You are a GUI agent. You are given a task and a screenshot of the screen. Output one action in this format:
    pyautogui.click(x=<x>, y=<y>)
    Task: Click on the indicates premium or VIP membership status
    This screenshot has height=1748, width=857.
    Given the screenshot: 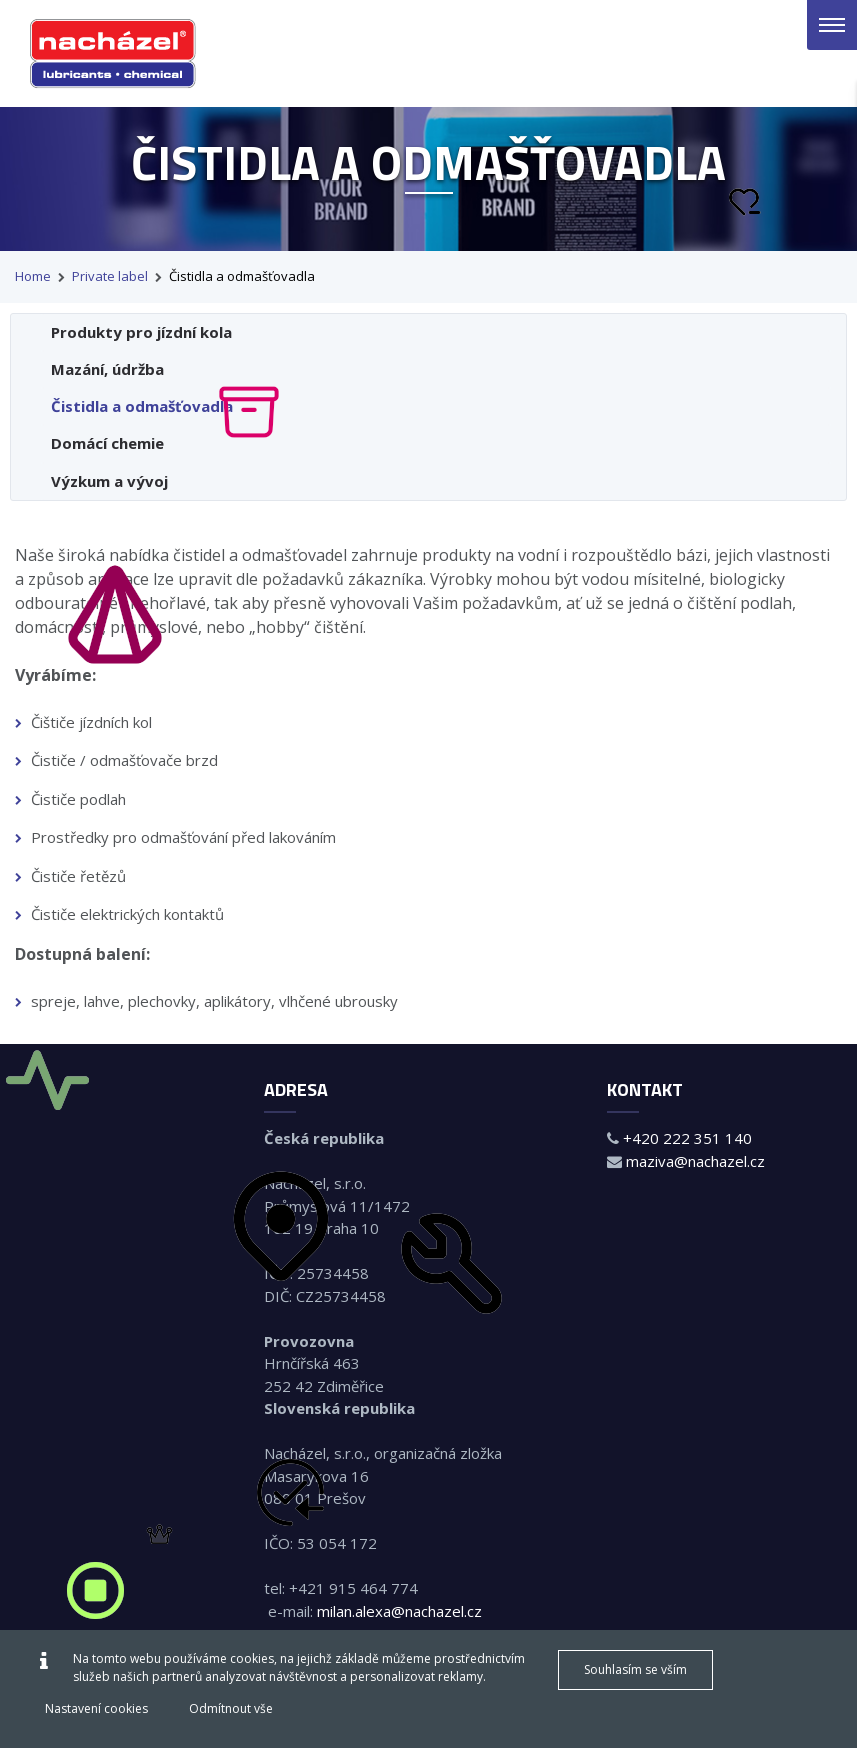 What is the action you would take?
    pyautogui.click(x=159, y=1535)
    